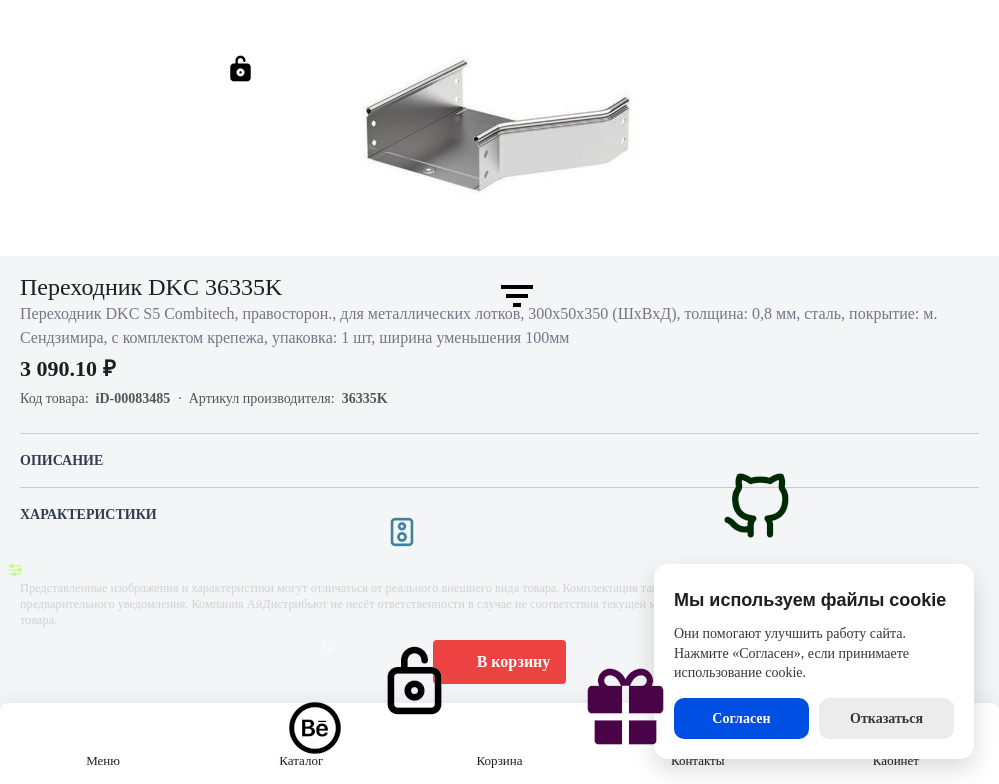  Describe the element at coordinates (15, 570) in the screenshot. I see `adjust settings or preferences` at that location.